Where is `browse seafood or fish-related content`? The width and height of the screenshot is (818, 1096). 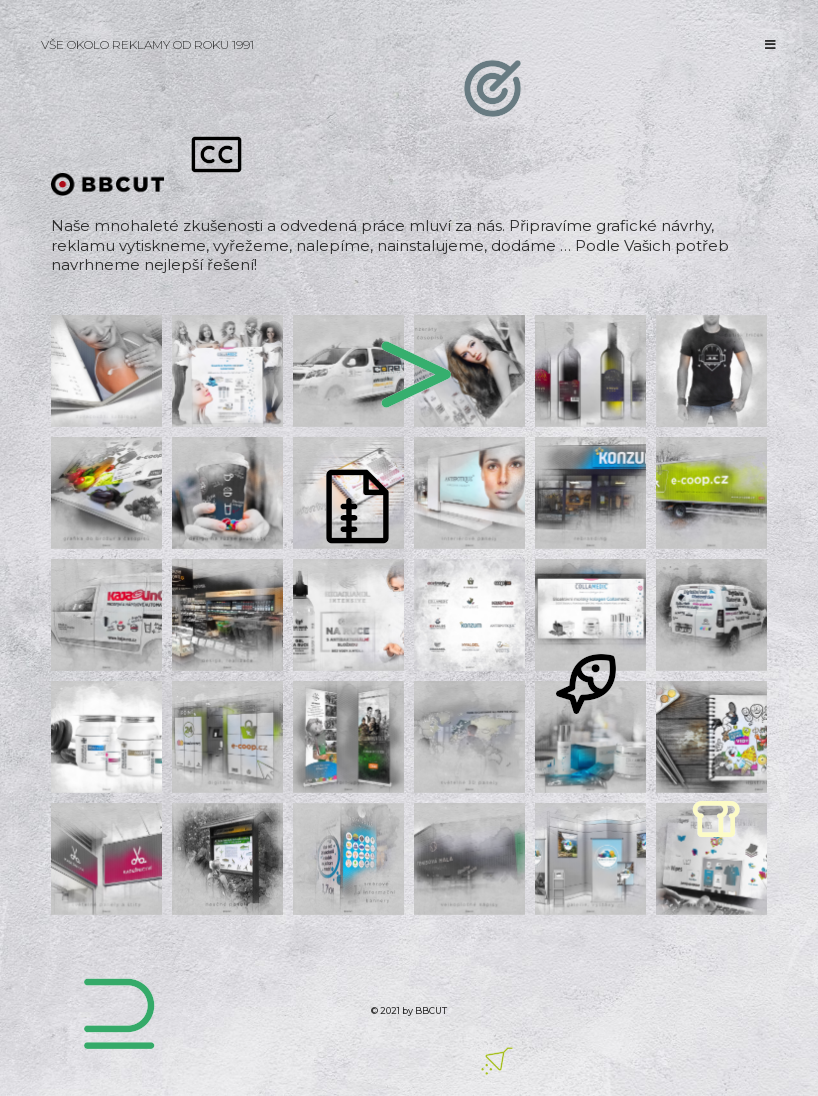 browse seafood or fish-related content is located at coordinates (588, 681).